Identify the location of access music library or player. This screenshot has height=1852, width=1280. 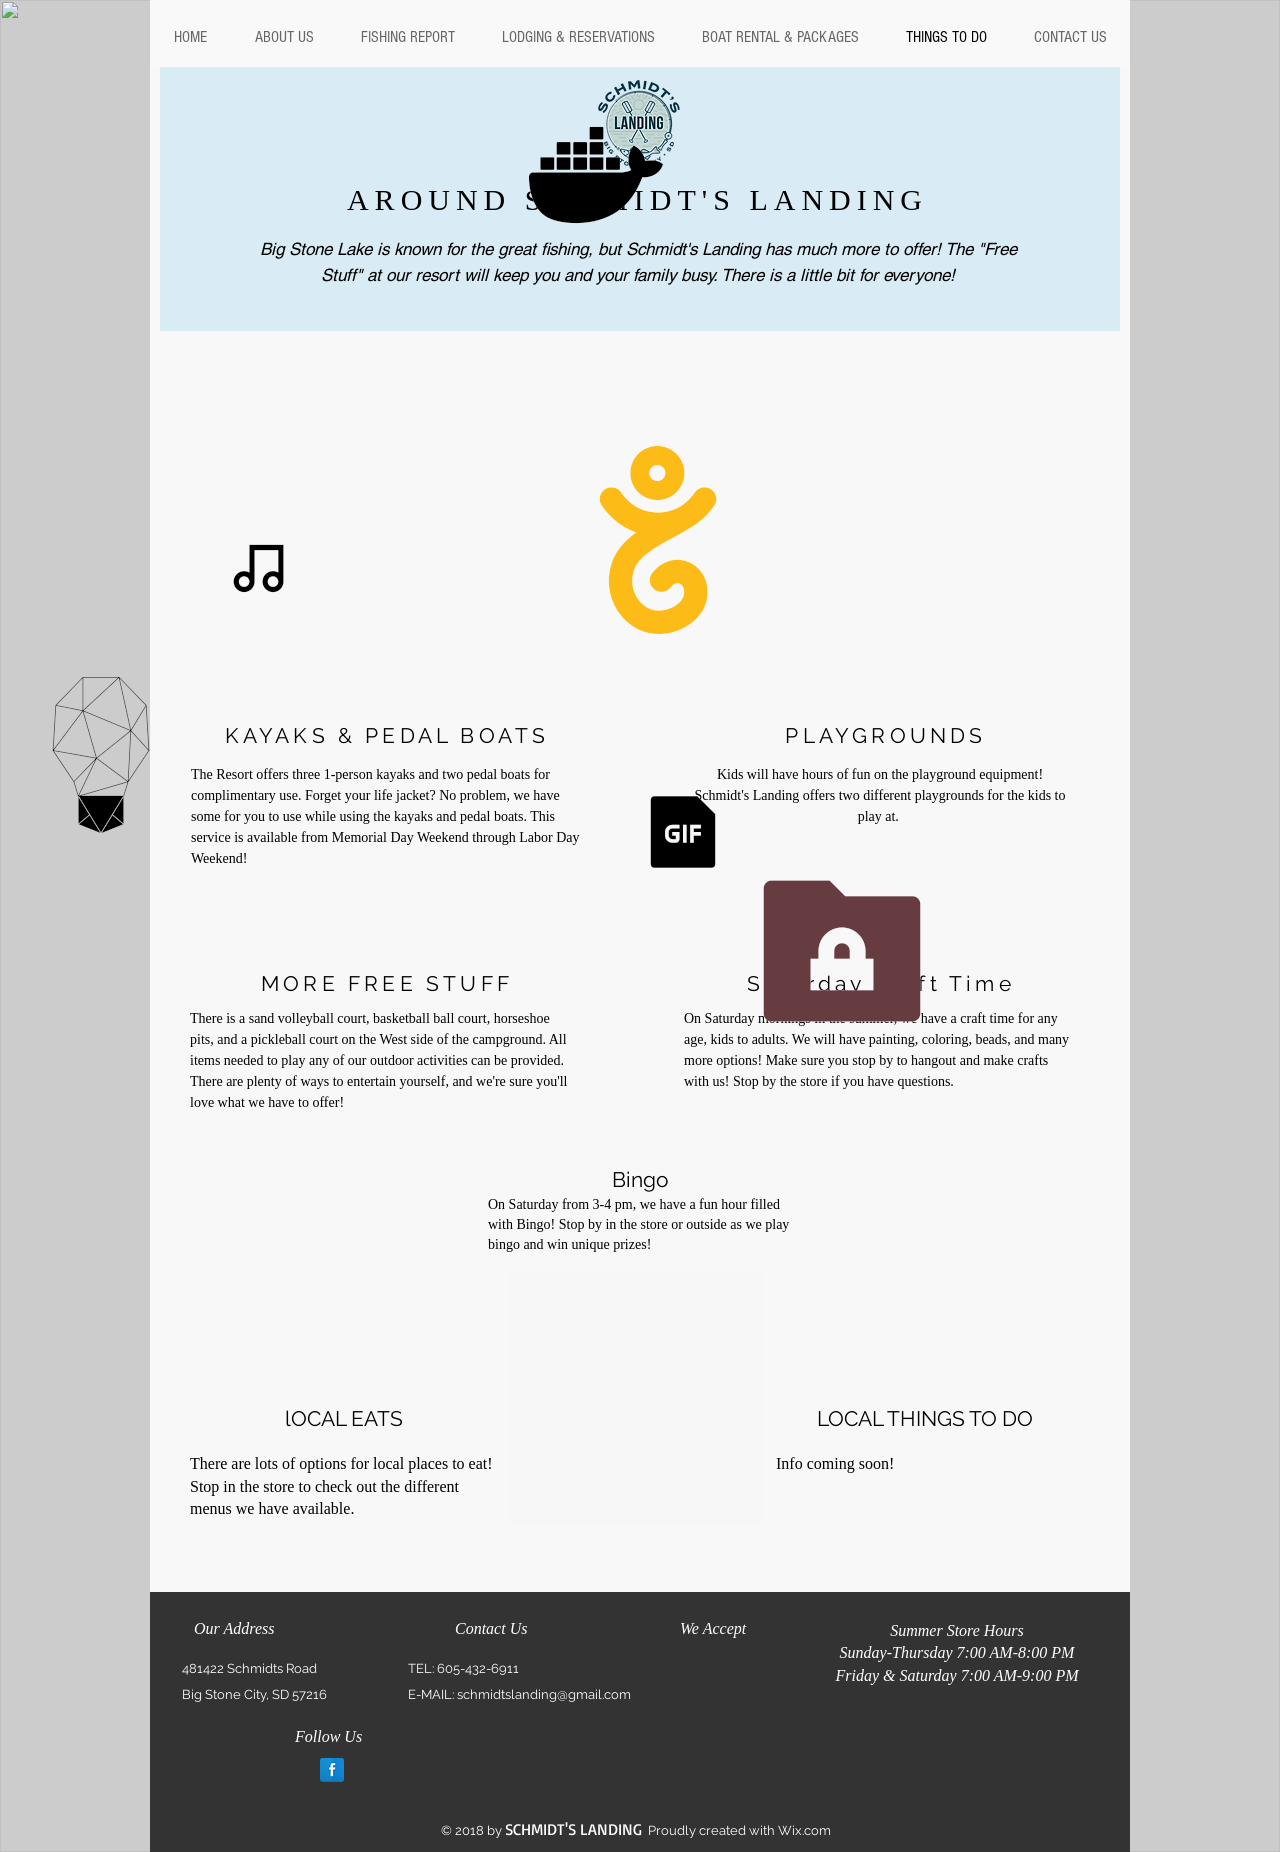
(262, 568).